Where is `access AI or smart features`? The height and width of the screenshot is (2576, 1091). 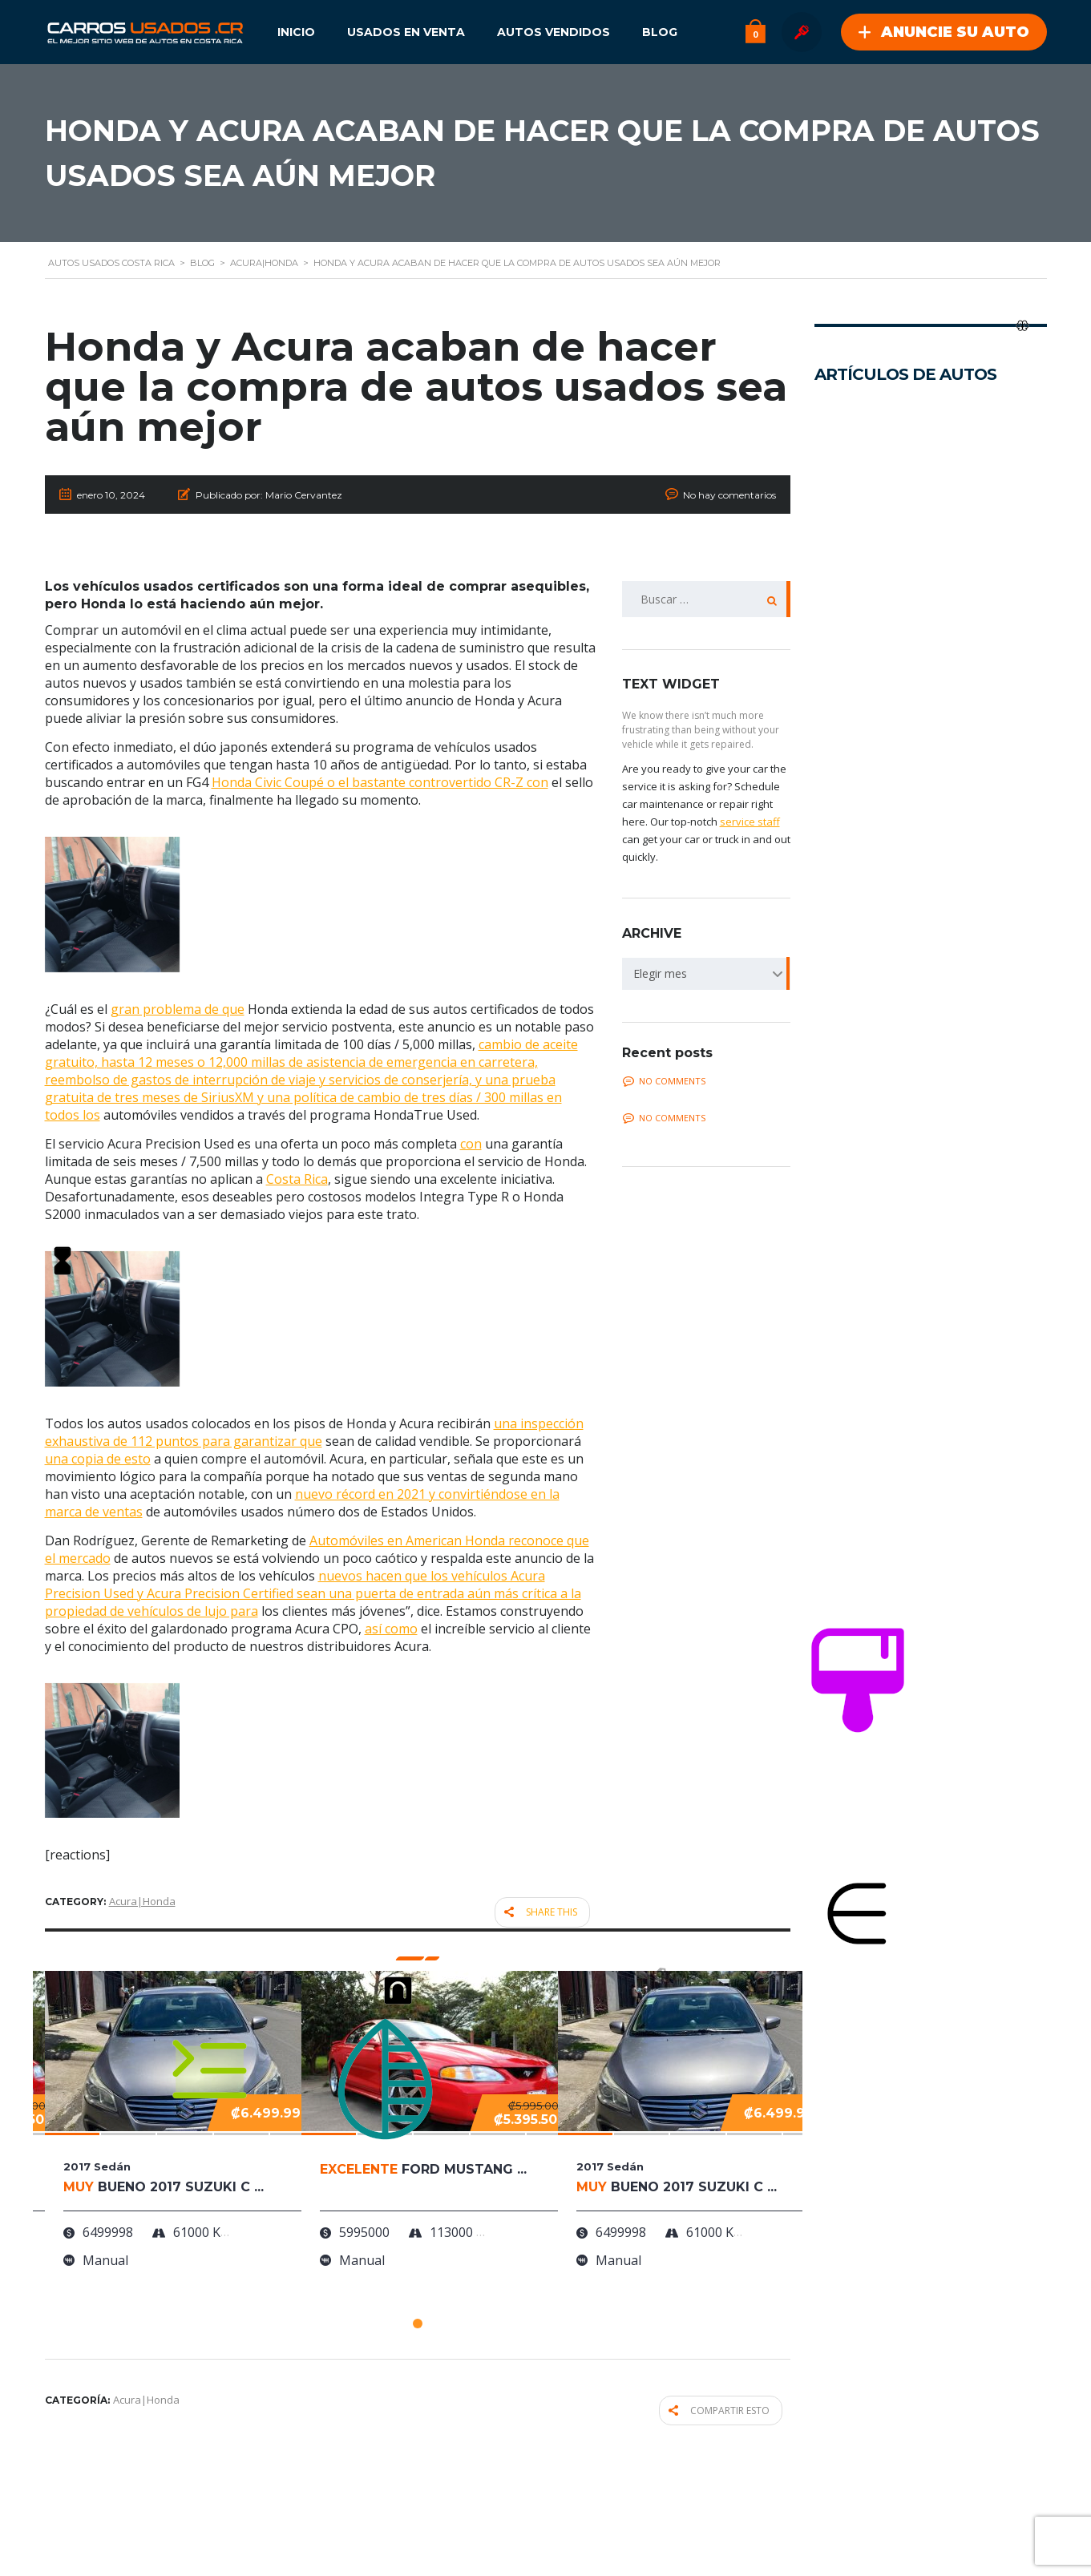
access AI or smart features is located at coordinates (1022, 325).